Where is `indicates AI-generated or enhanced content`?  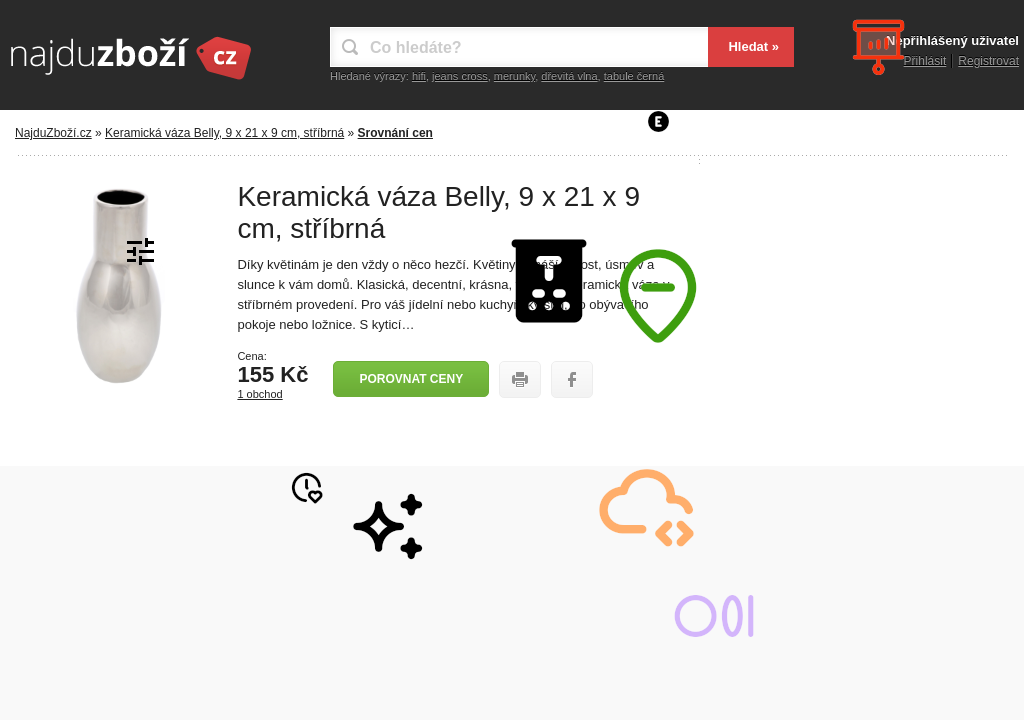
indicates AI-generated or enhanced content is located at coordinates (389, 526).